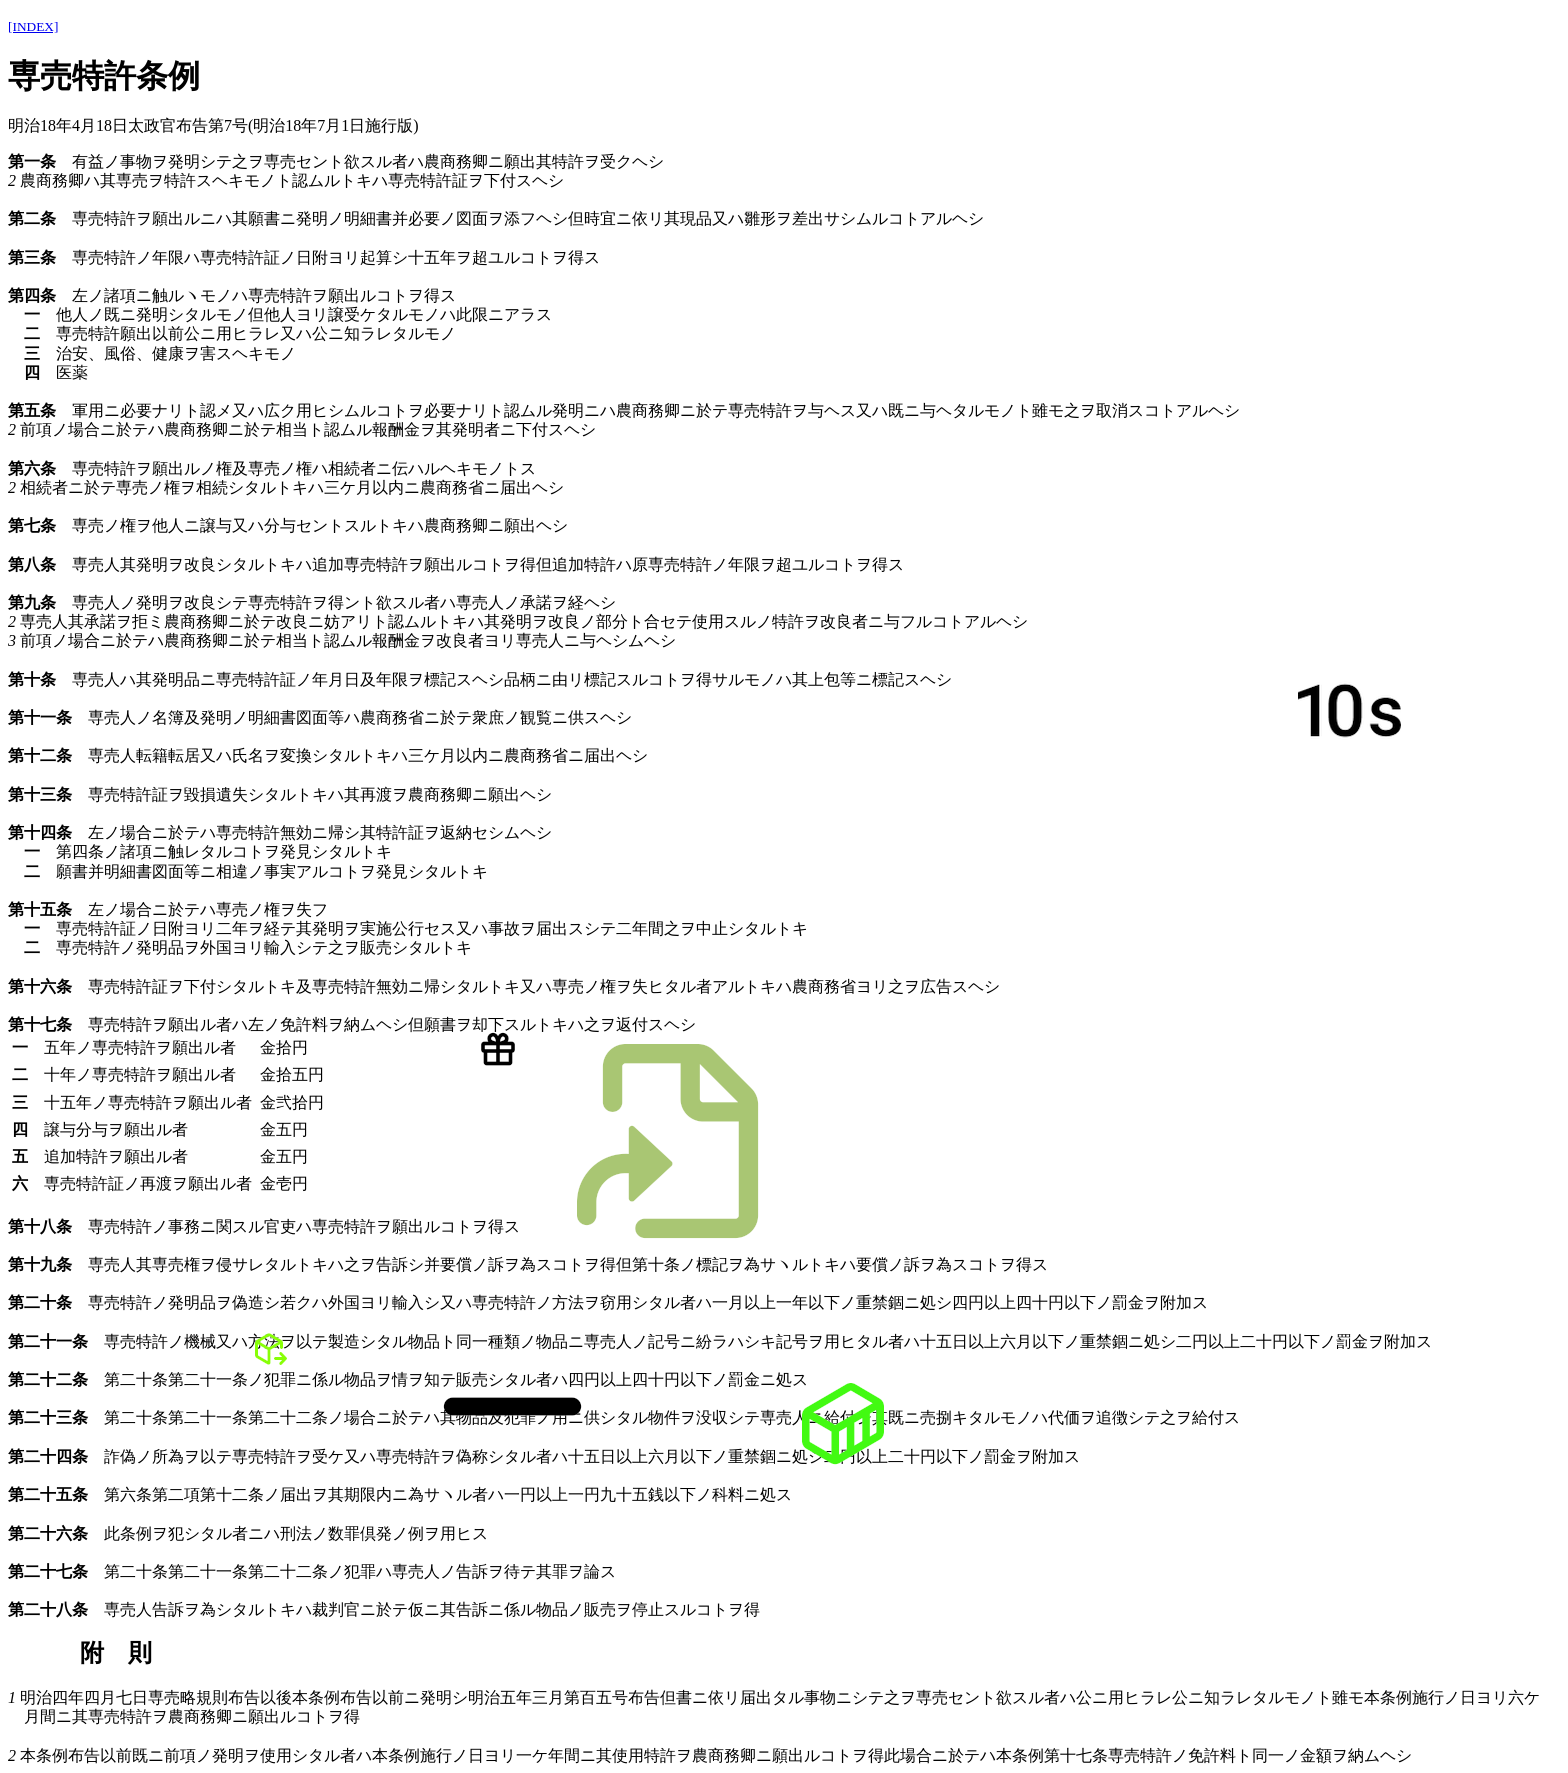  I want to click on create a symbolic link to this file, so click(680, 1147).